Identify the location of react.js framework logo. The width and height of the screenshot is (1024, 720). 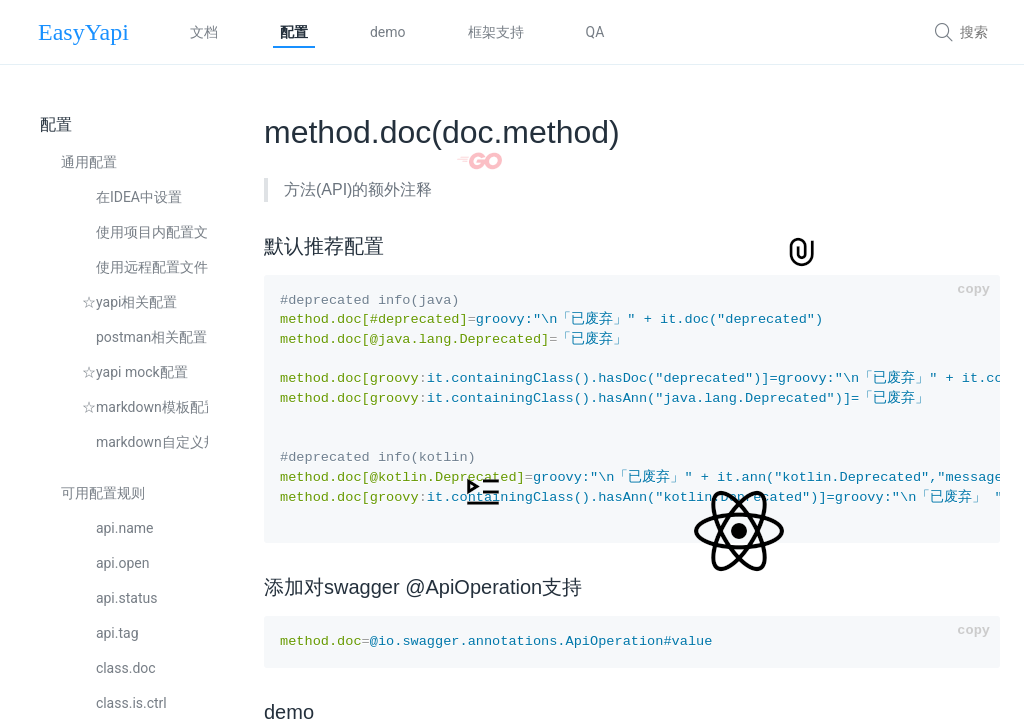
(739, 531).